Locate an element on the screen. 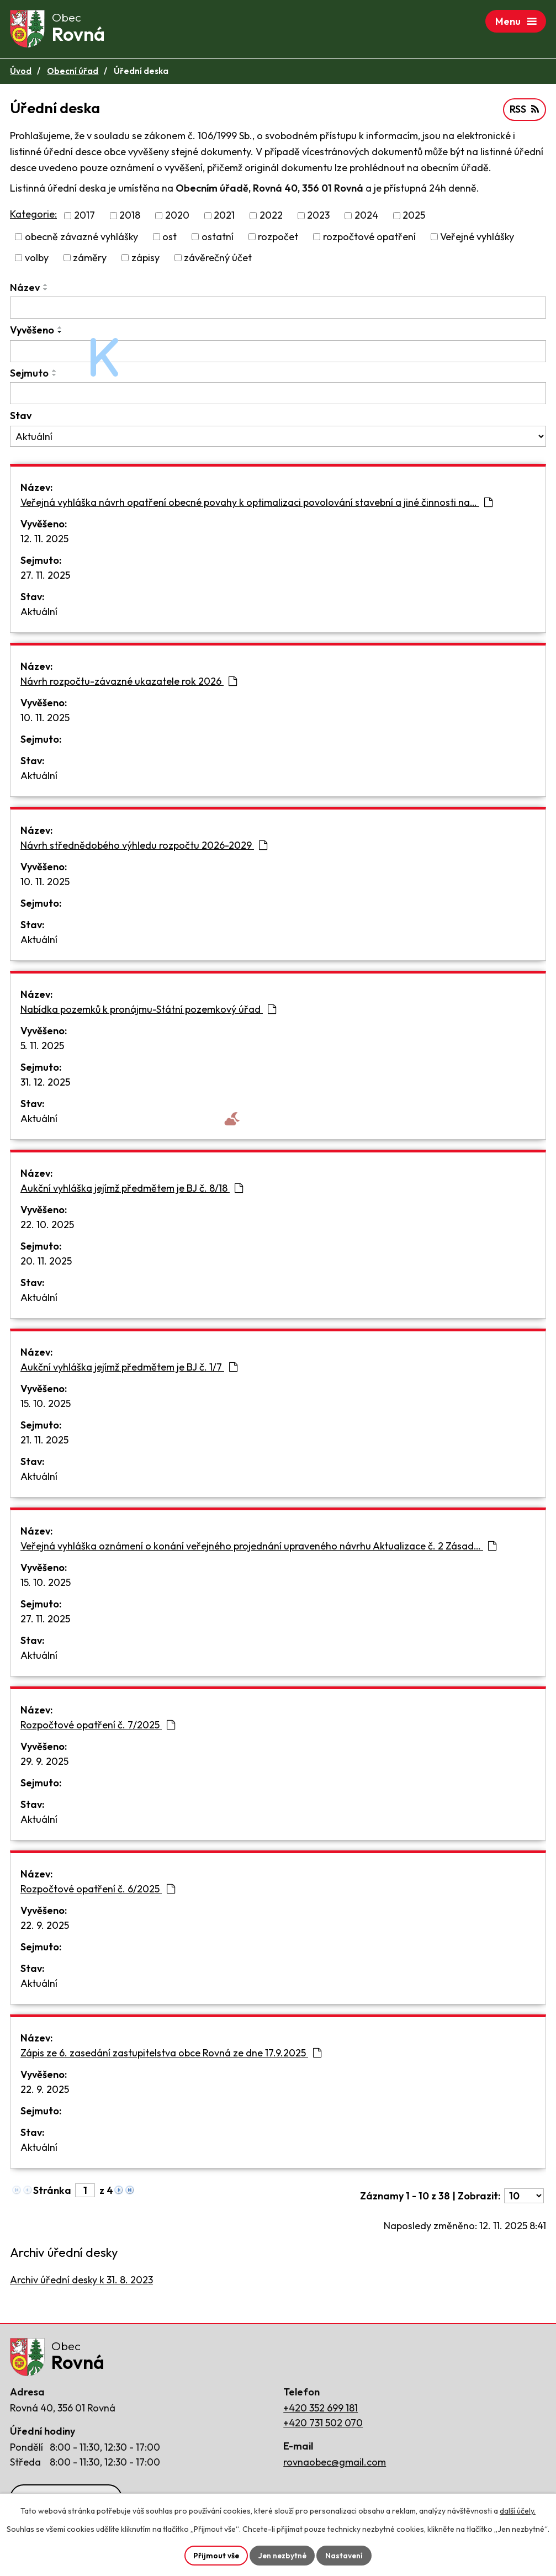  represents the letter K as a keyboard shortcut indicator is located at coordinates (104, 357).